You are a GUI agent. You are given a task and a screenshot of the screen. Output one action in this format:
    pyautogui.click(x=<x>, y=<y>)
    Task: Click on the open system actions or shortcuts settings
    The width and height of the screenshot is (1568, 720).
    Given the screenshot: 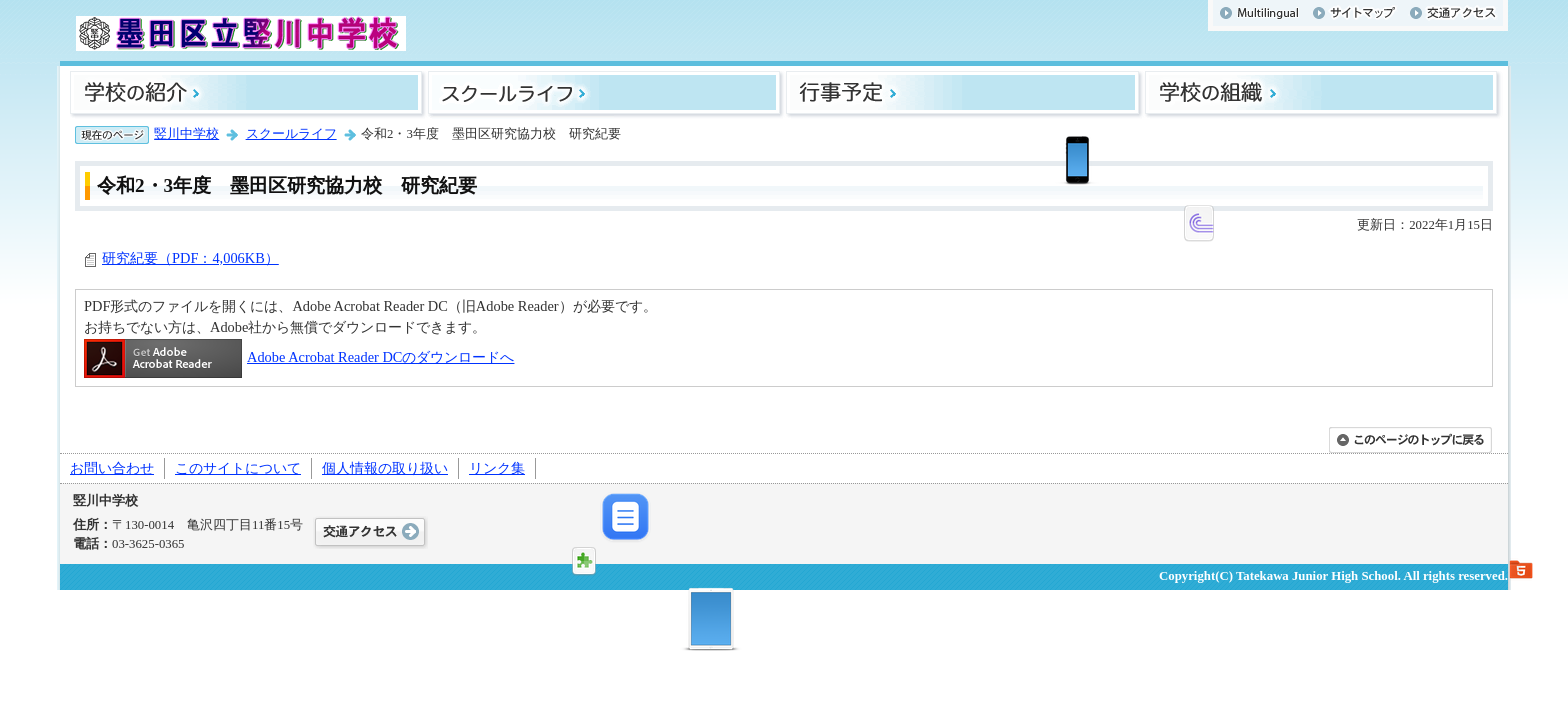 What is the action you would take?
    pyautogui.click(x=625, y=517)
    